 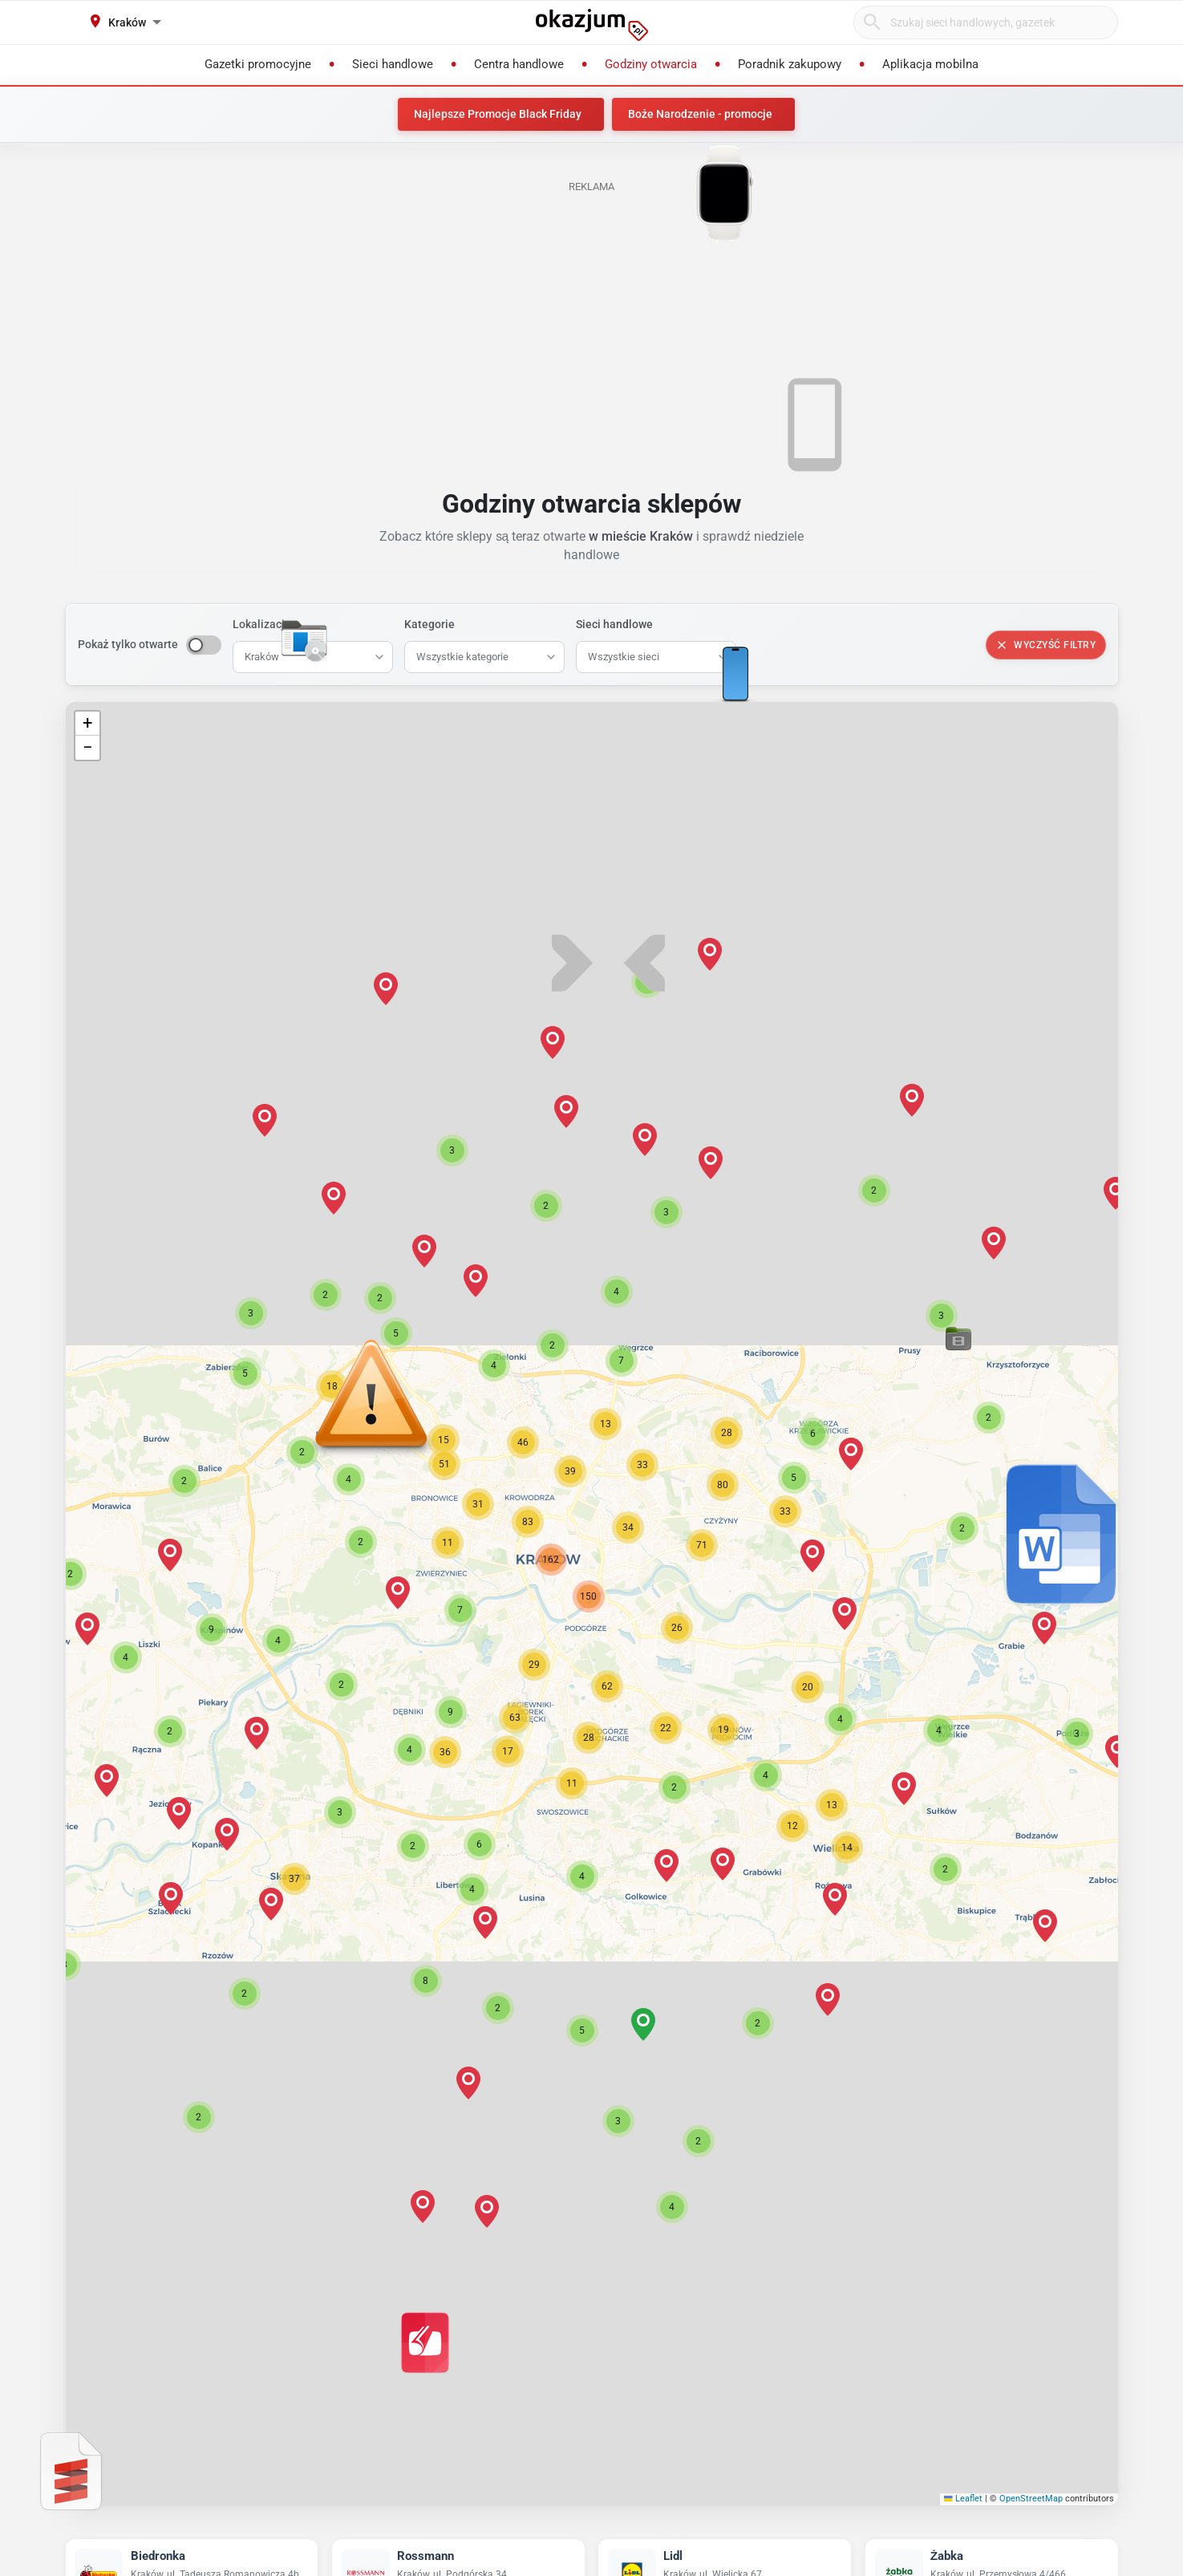 What do you see at coordinates (735, 675) in the screenshot?
I see `iPhone 15 device icon` at bounding box center [735, 675].